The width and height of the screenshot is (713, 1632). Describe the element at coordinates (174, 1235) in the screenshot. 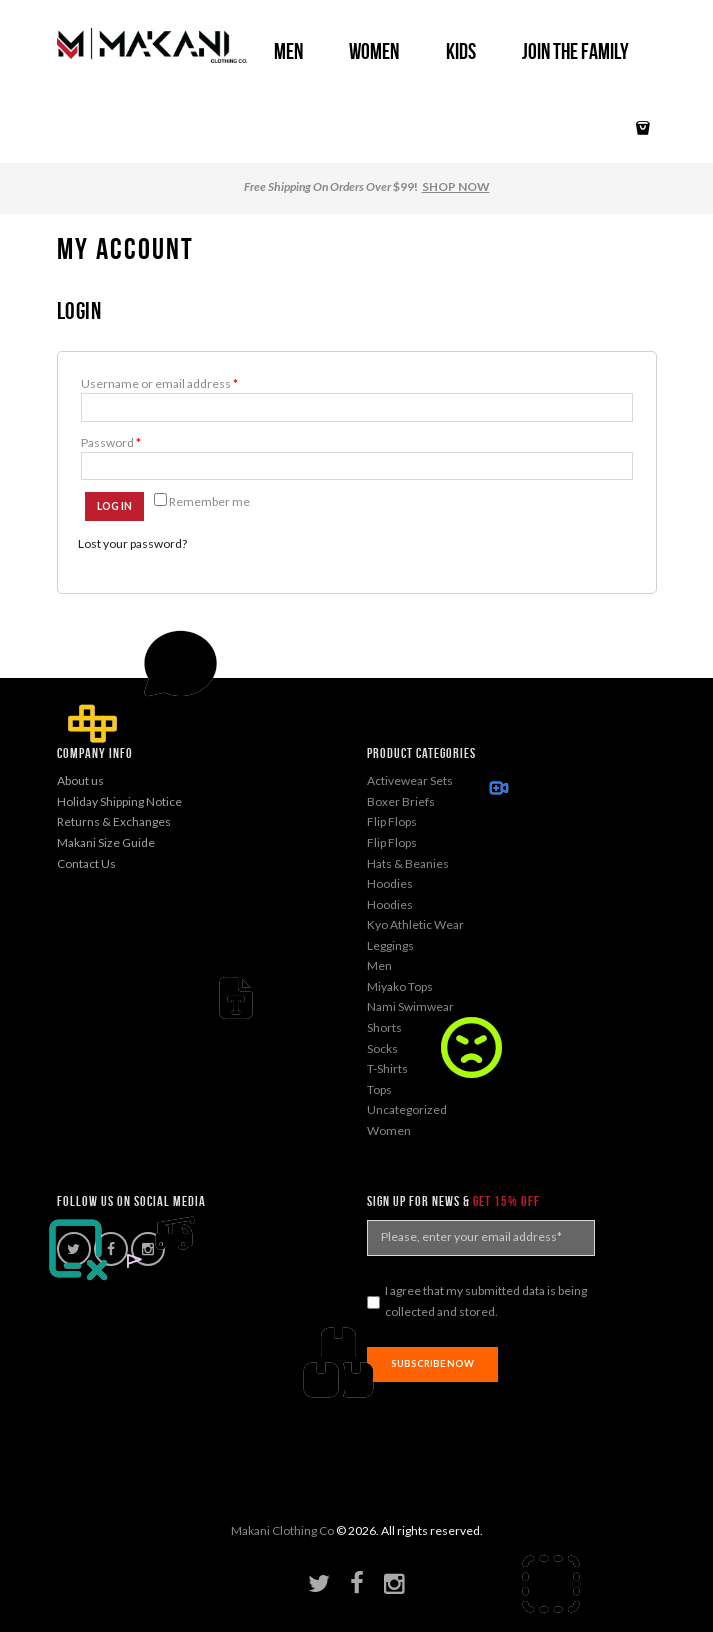

I see `request roadside assistance or towing` at that location.